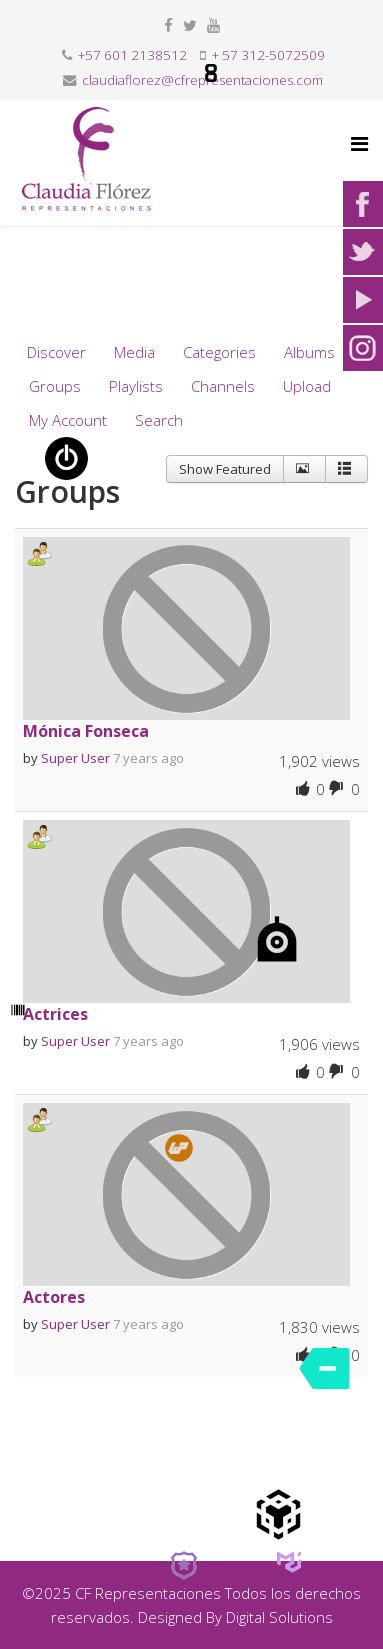 Image resolution: width=383 pixels, height=1649 pixels. I want to click on binance coin (bnb) cryptocurrency logo, so click(278, 1514).